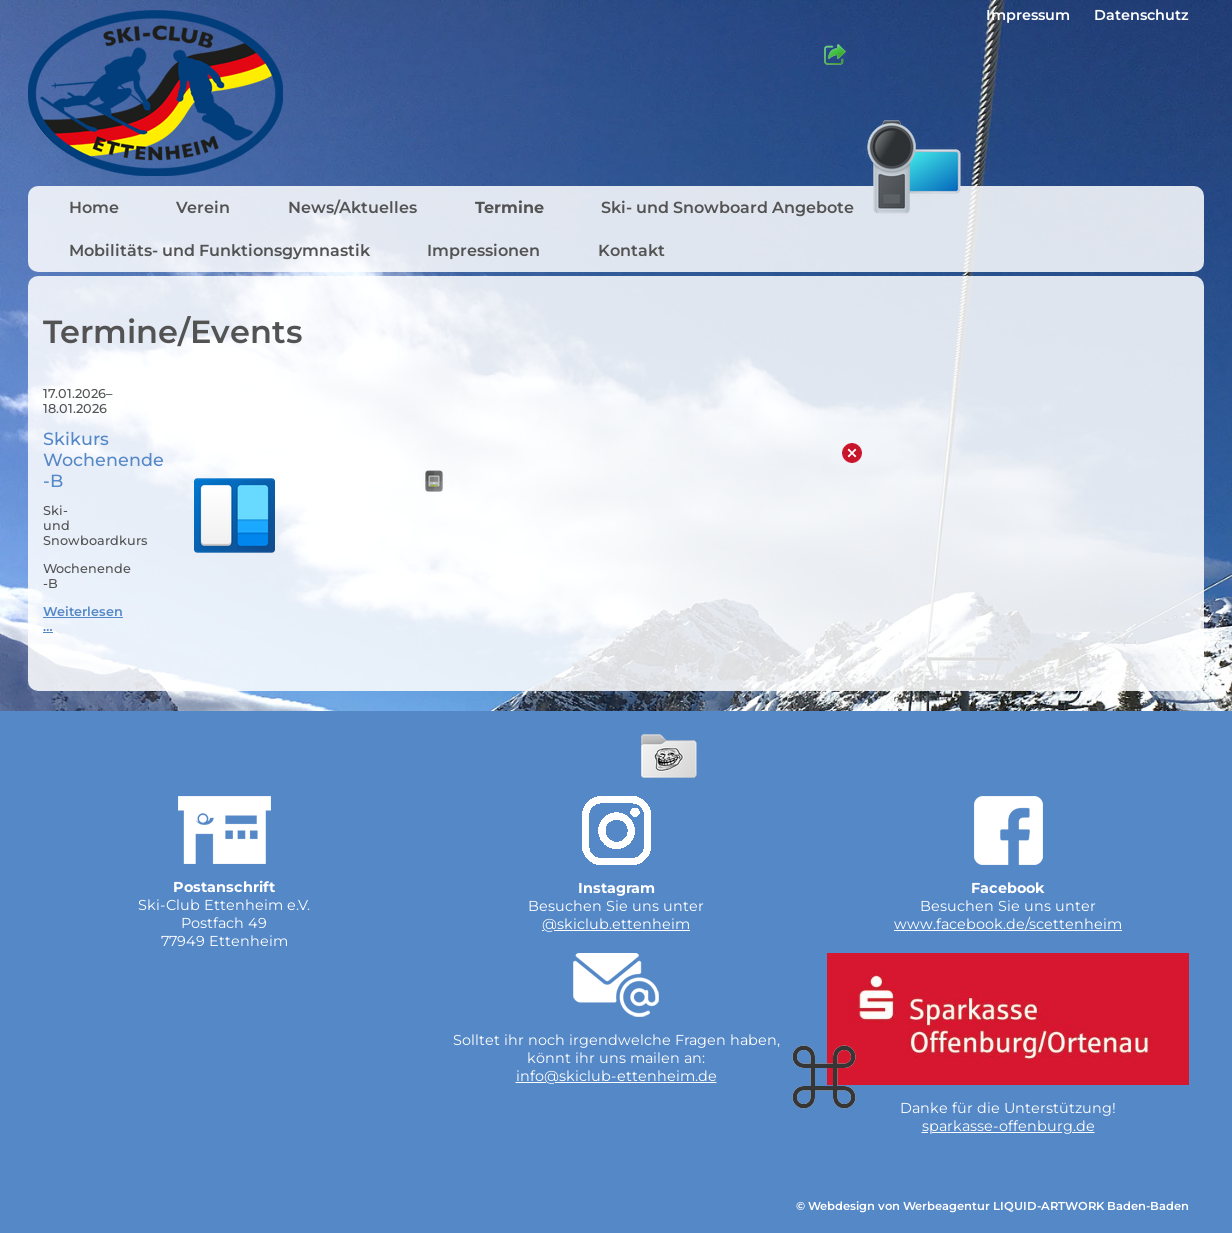 The image size is (1232, 1233). I want to click on access video recording device settings, so click(914, 167).